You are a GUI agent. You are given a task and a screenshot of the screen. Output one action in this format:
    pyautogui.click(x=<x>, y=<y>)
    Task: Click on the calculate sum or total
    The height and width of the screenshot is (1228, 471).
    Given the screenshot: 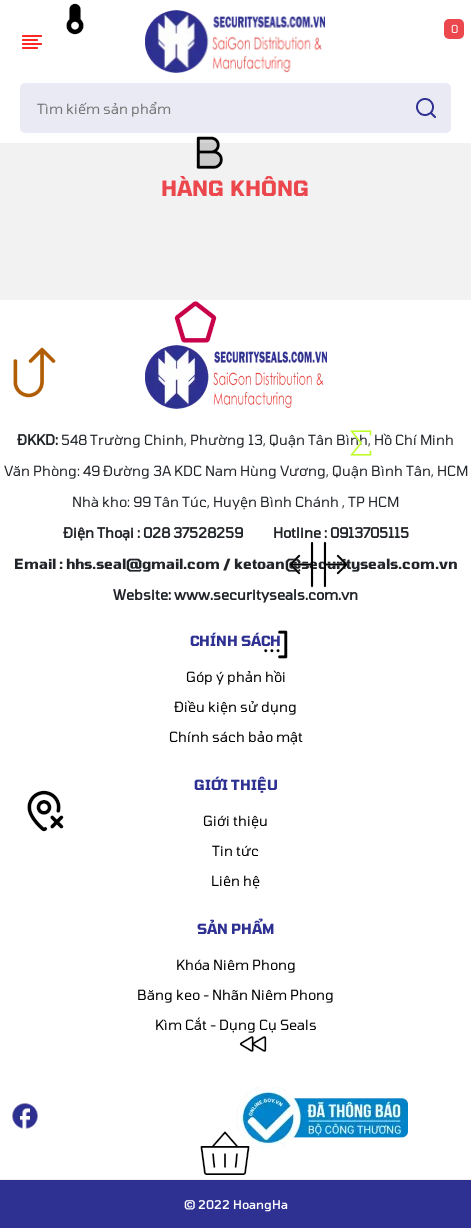 What is the action you would take?
    pyautogui.click(x=361, y=443)
    